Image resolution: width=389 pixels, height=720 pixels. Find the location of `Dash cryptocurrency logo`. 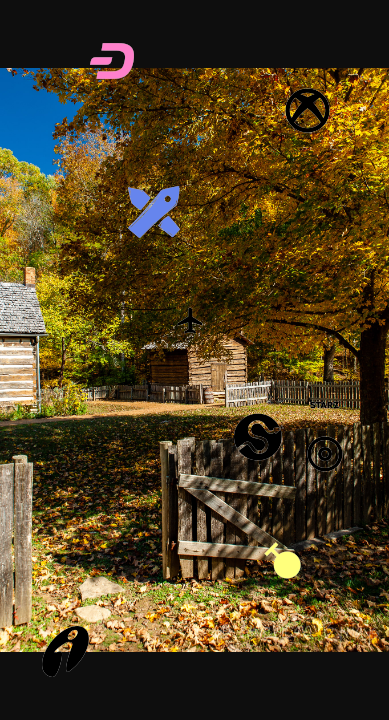

Dash cryptocurrency logo is located at coordinates (112, 61).